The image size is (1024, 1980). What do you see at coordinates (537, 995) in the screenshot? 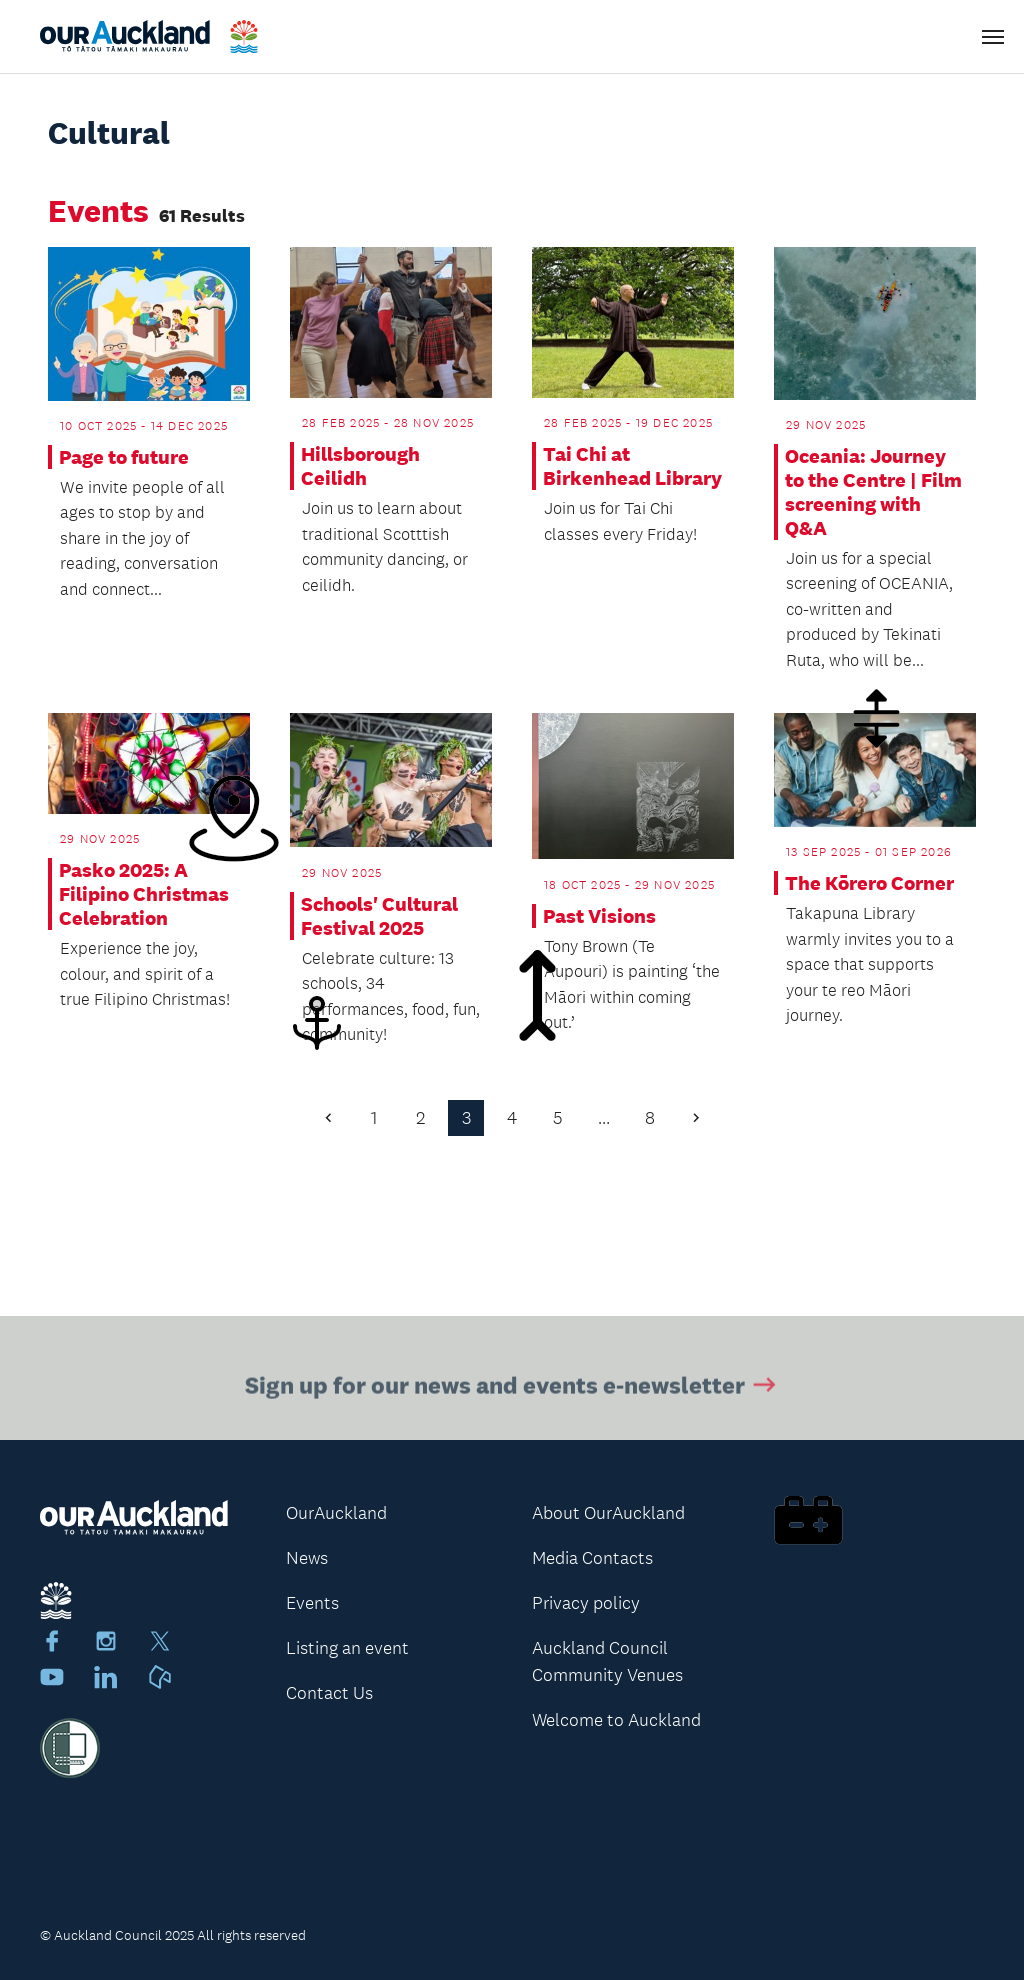
I see `scroll to top of page` at bounding box center [537, 995].